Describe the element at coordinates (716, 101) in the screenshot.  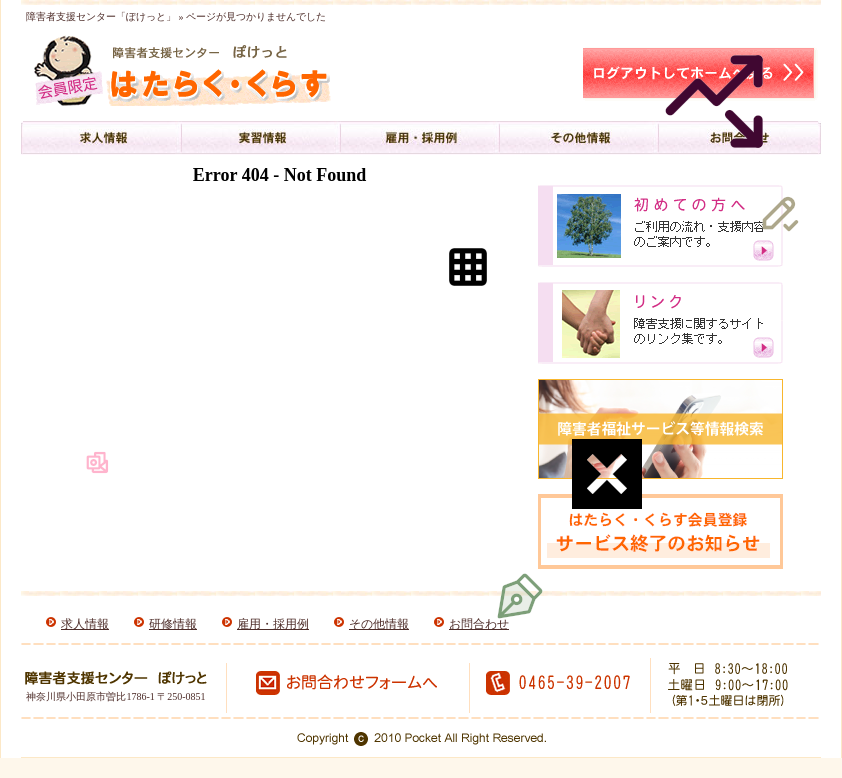
I see `view market trends and fluctuations` at that location.